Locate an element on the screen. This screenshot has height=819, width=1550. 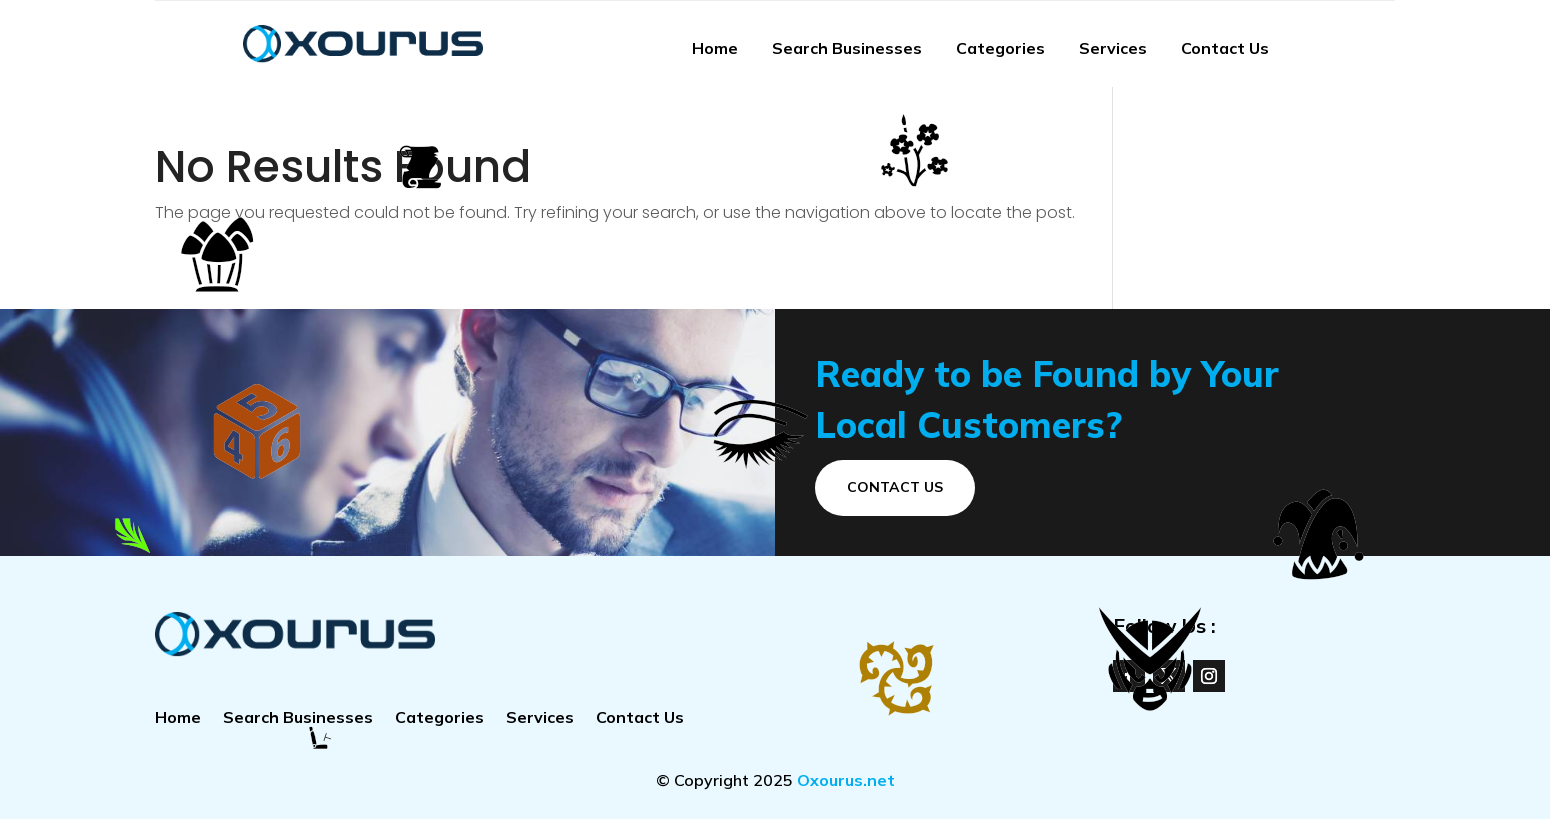
roll the dice or start a random action is located at coordinates (257, 432).